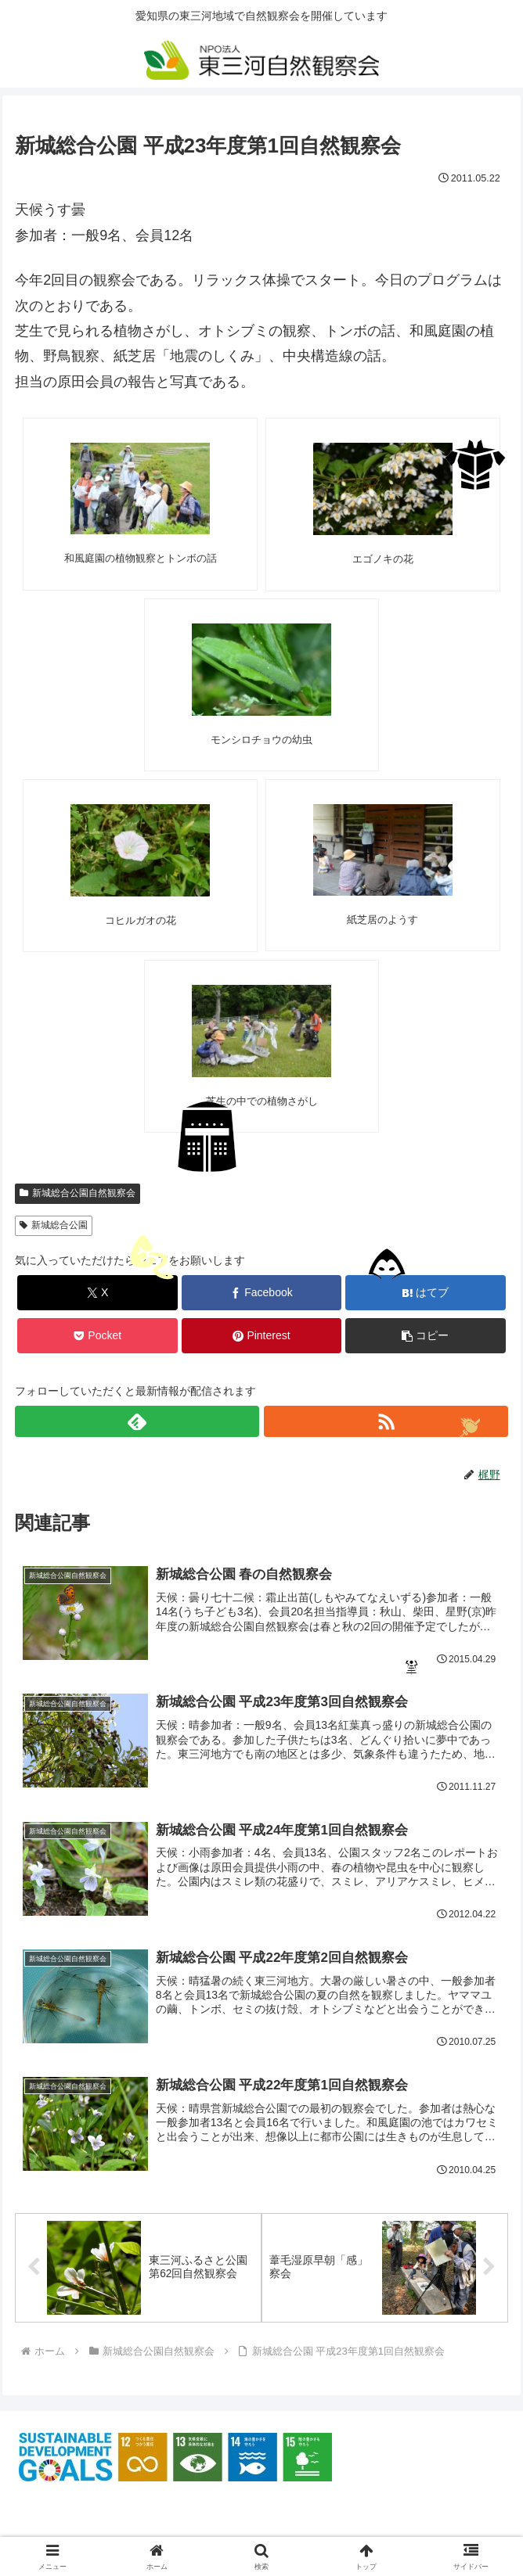 The height and width of the screenshot is (2576, 523). I want to click on select knight or heavy armor class, so click(207, 1137).